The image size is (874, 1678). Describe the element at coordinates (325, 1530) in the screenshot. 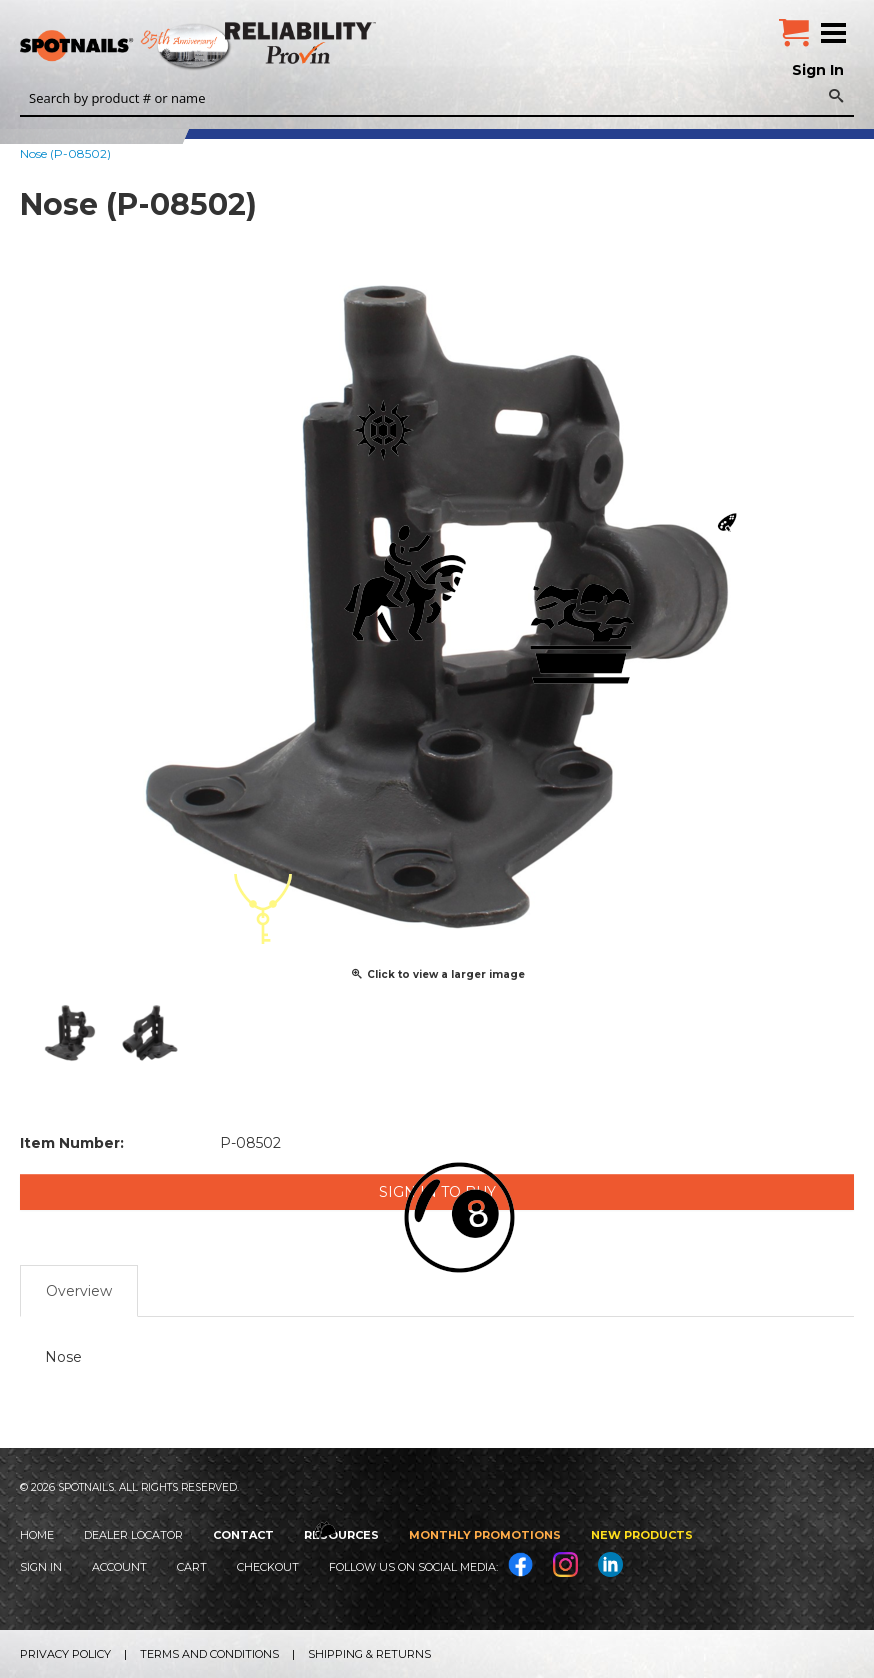

I see `browse mexican food options` at that location.